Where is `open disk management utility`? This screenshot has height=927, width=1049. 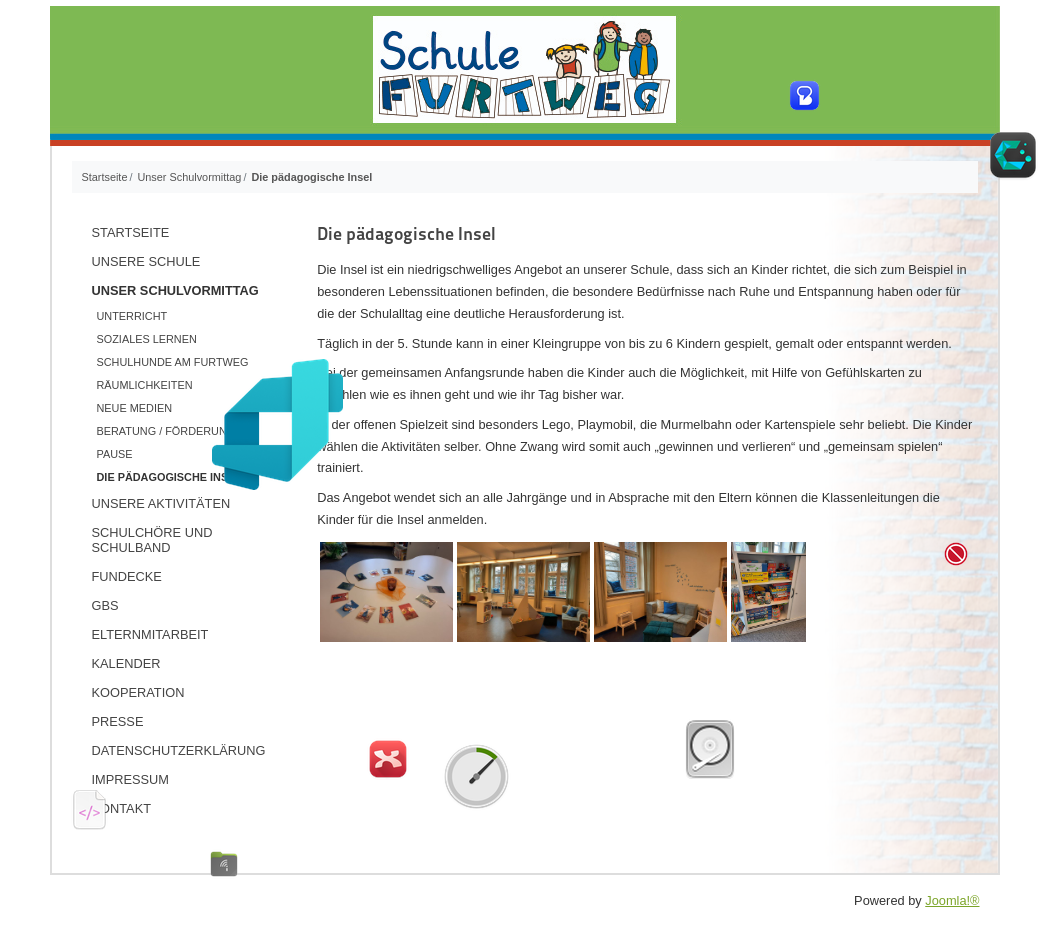 open disk management utility is located at coordinates (710, 749).